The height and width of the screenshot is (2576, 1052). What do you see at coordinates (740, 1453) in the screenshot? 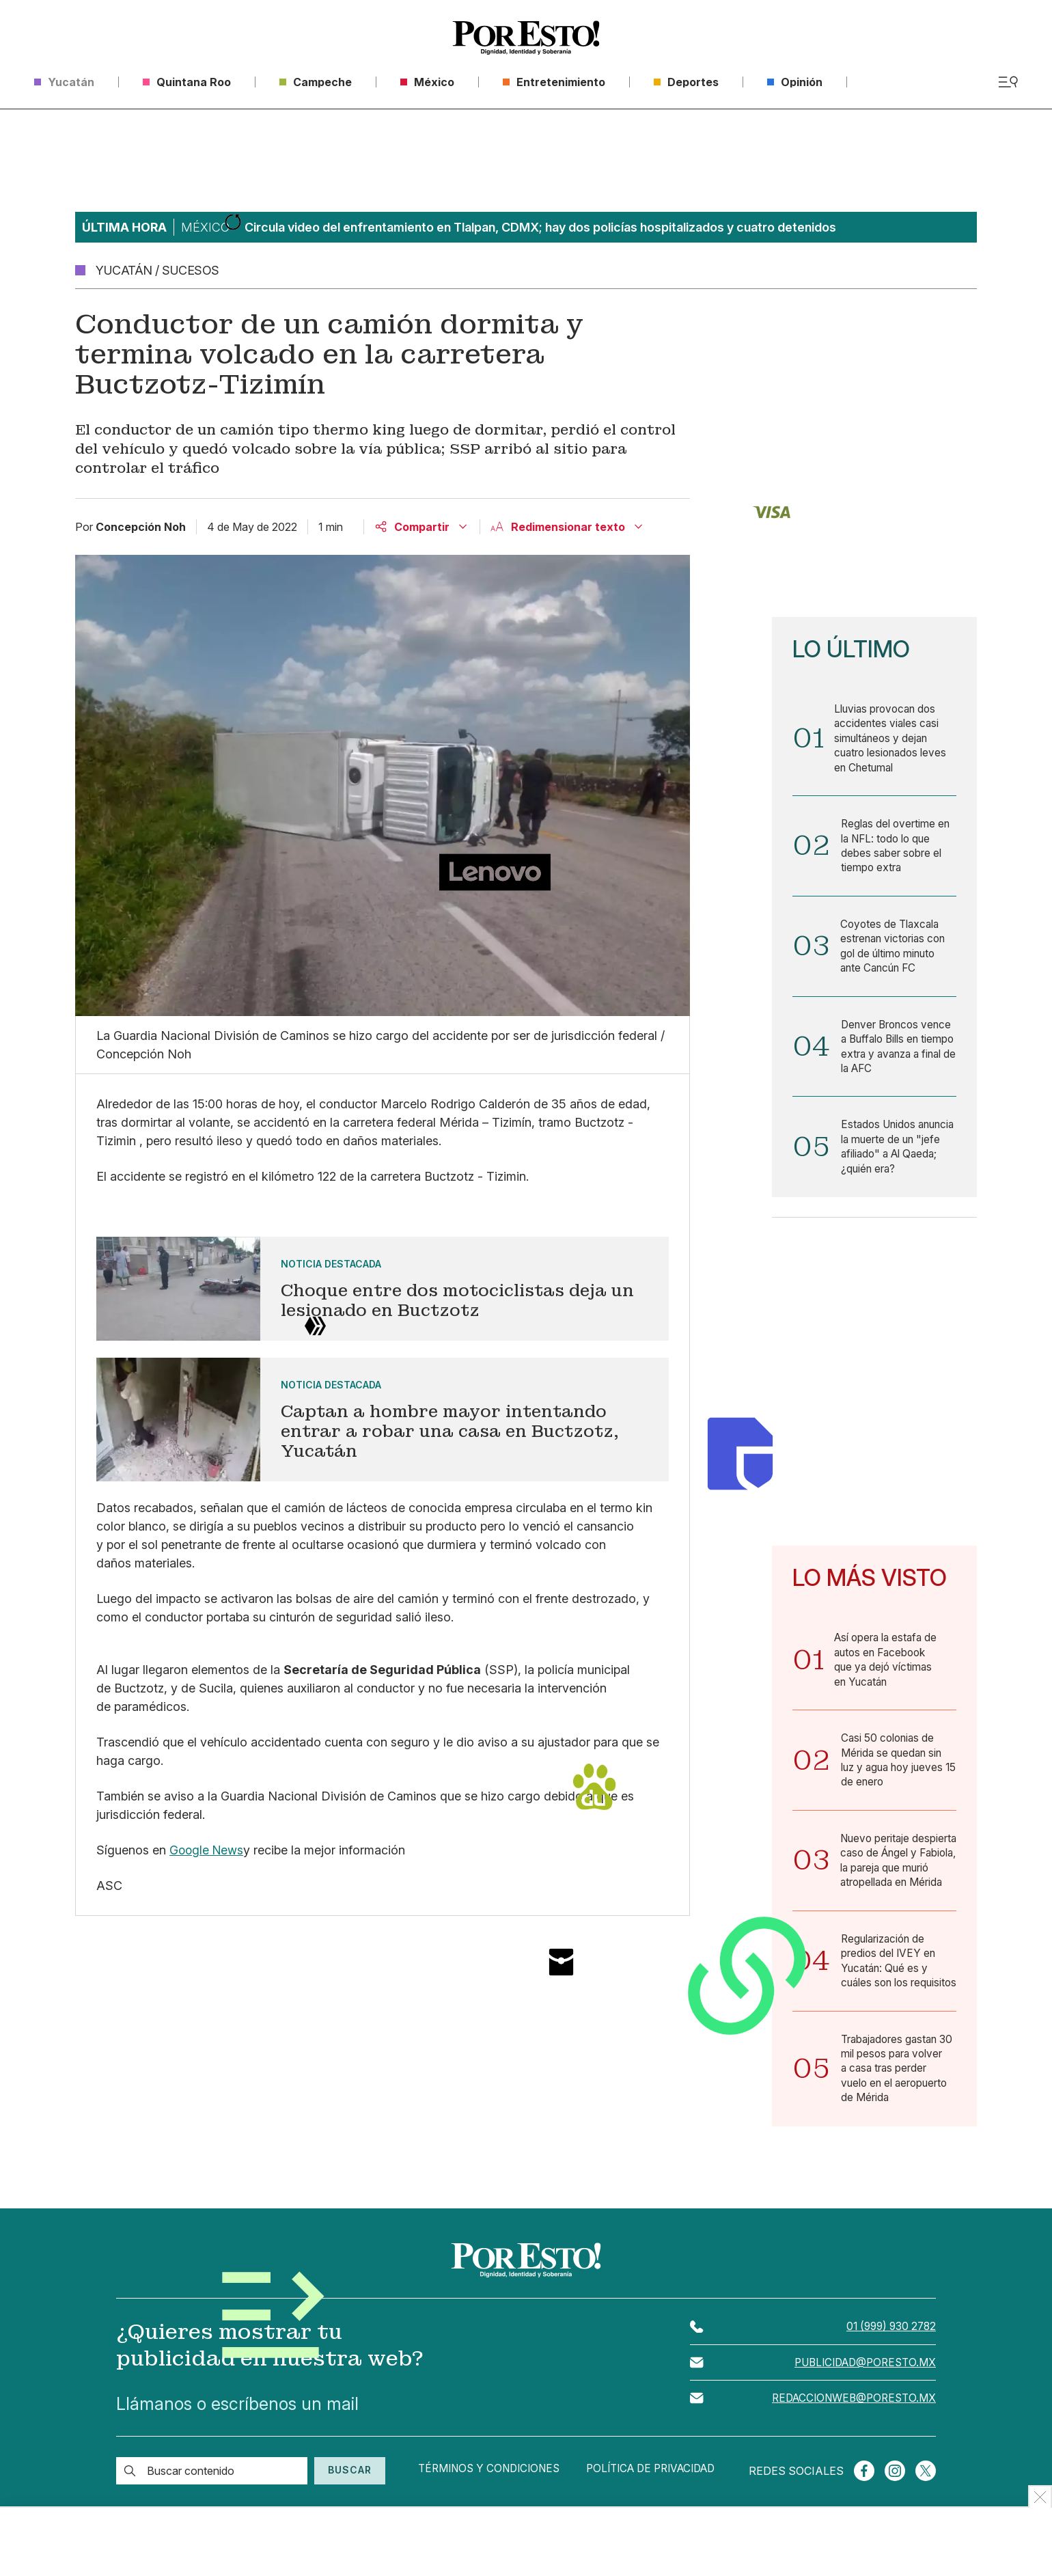
I see `indicates a protected or secure file` at bounding box center [740, 1453].